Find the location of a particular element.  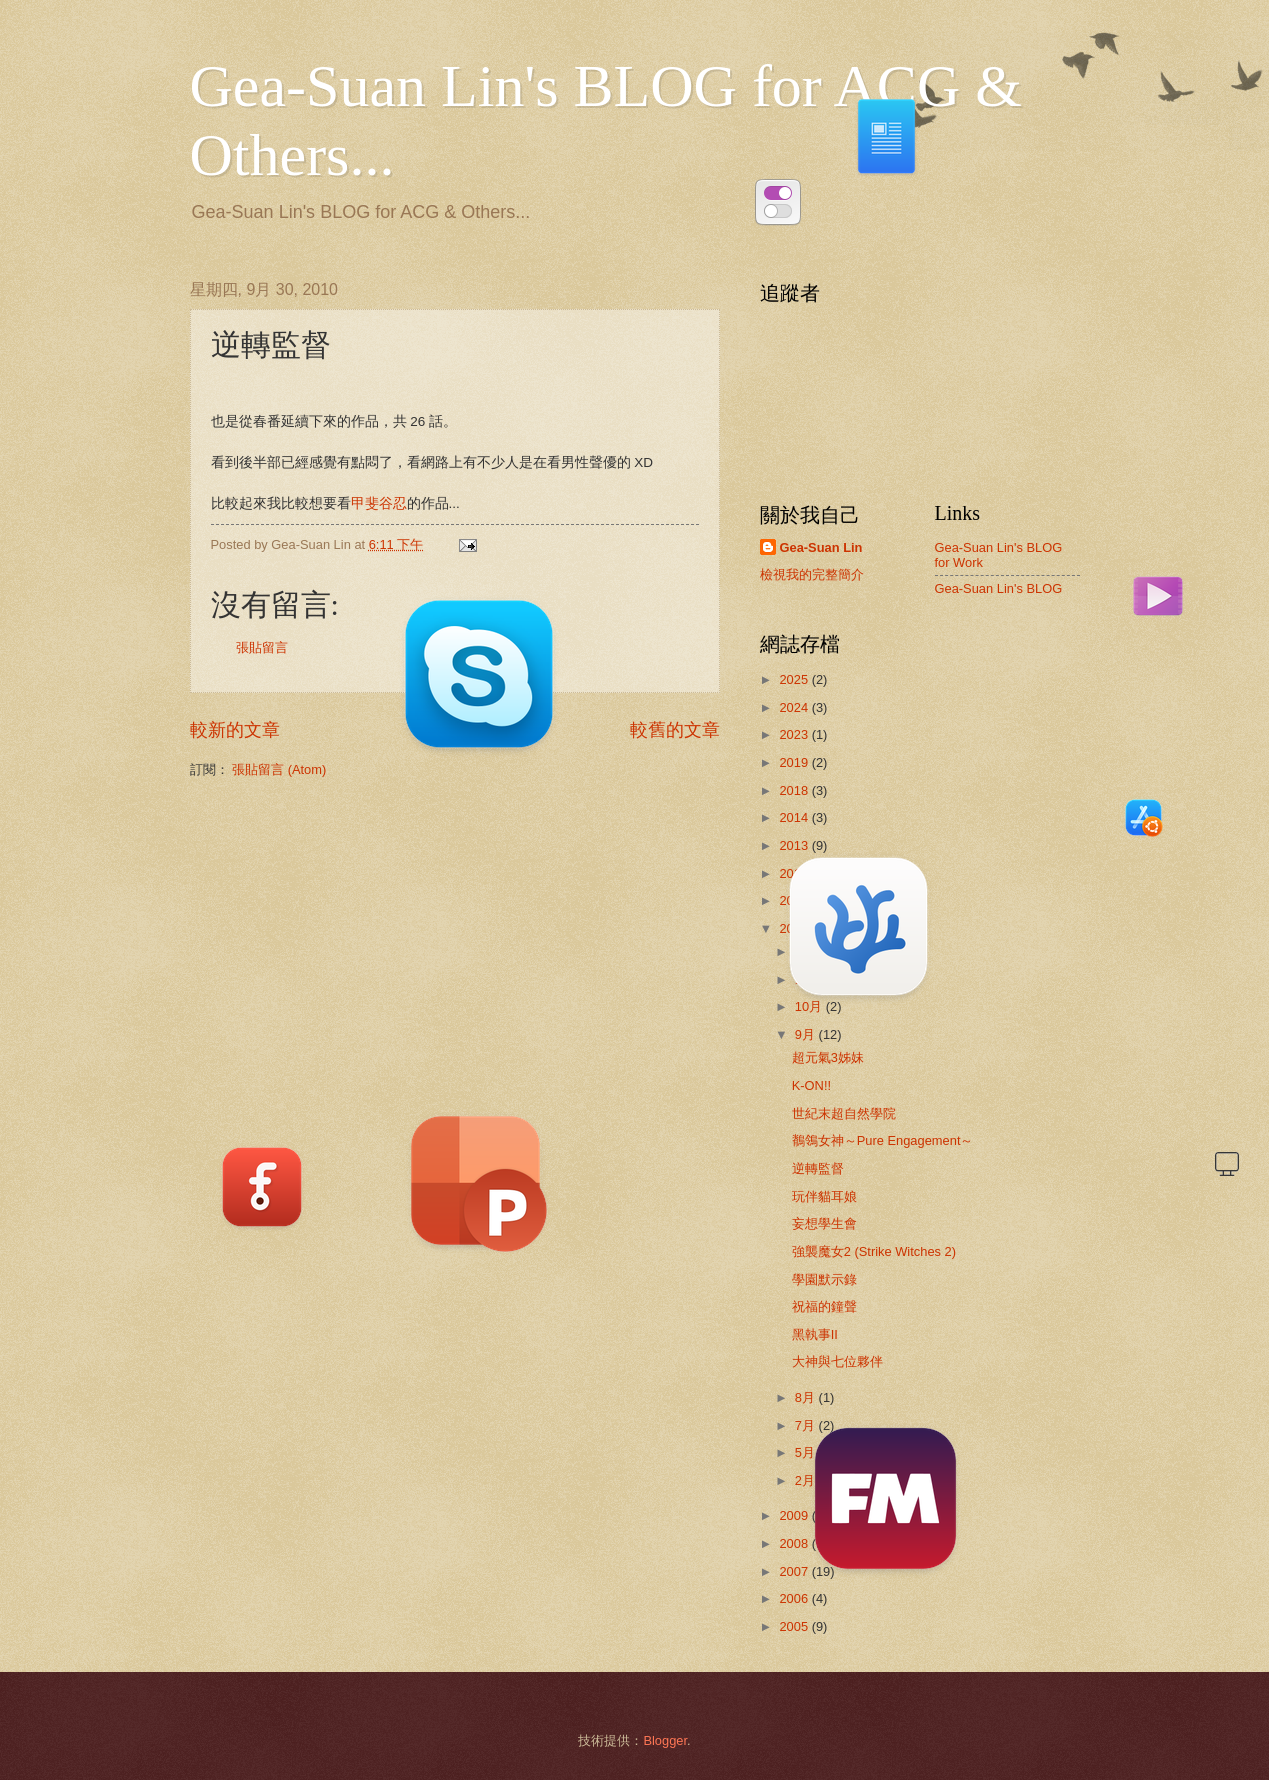

display or monitor settings is located at coordinates (1227, 1164).